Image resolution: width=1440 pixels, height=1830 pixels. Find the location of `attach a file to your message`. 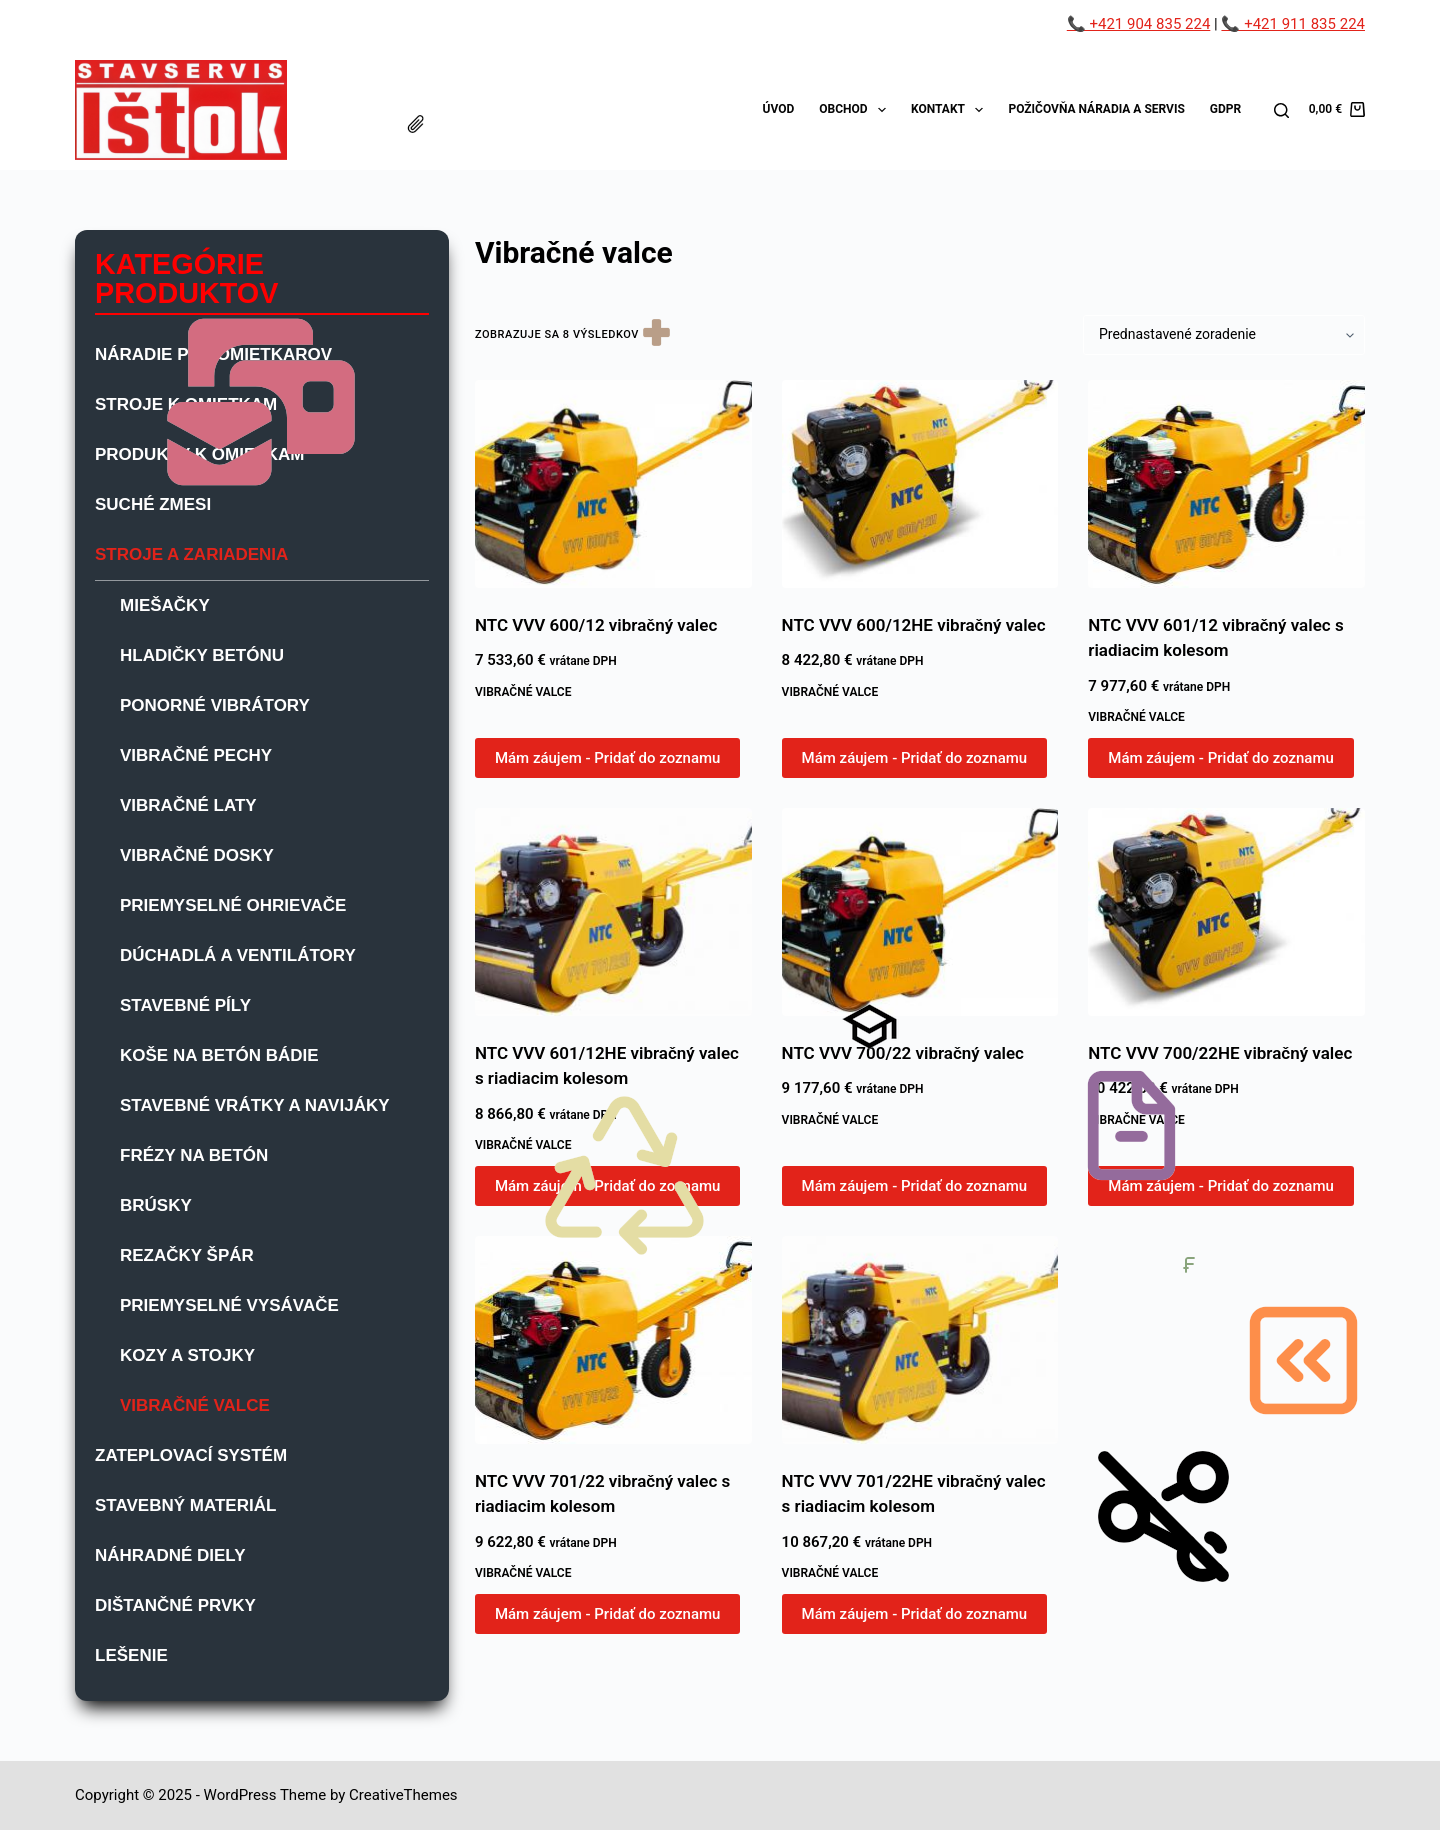

attach a file to your message is located at coordinates (416, 124).